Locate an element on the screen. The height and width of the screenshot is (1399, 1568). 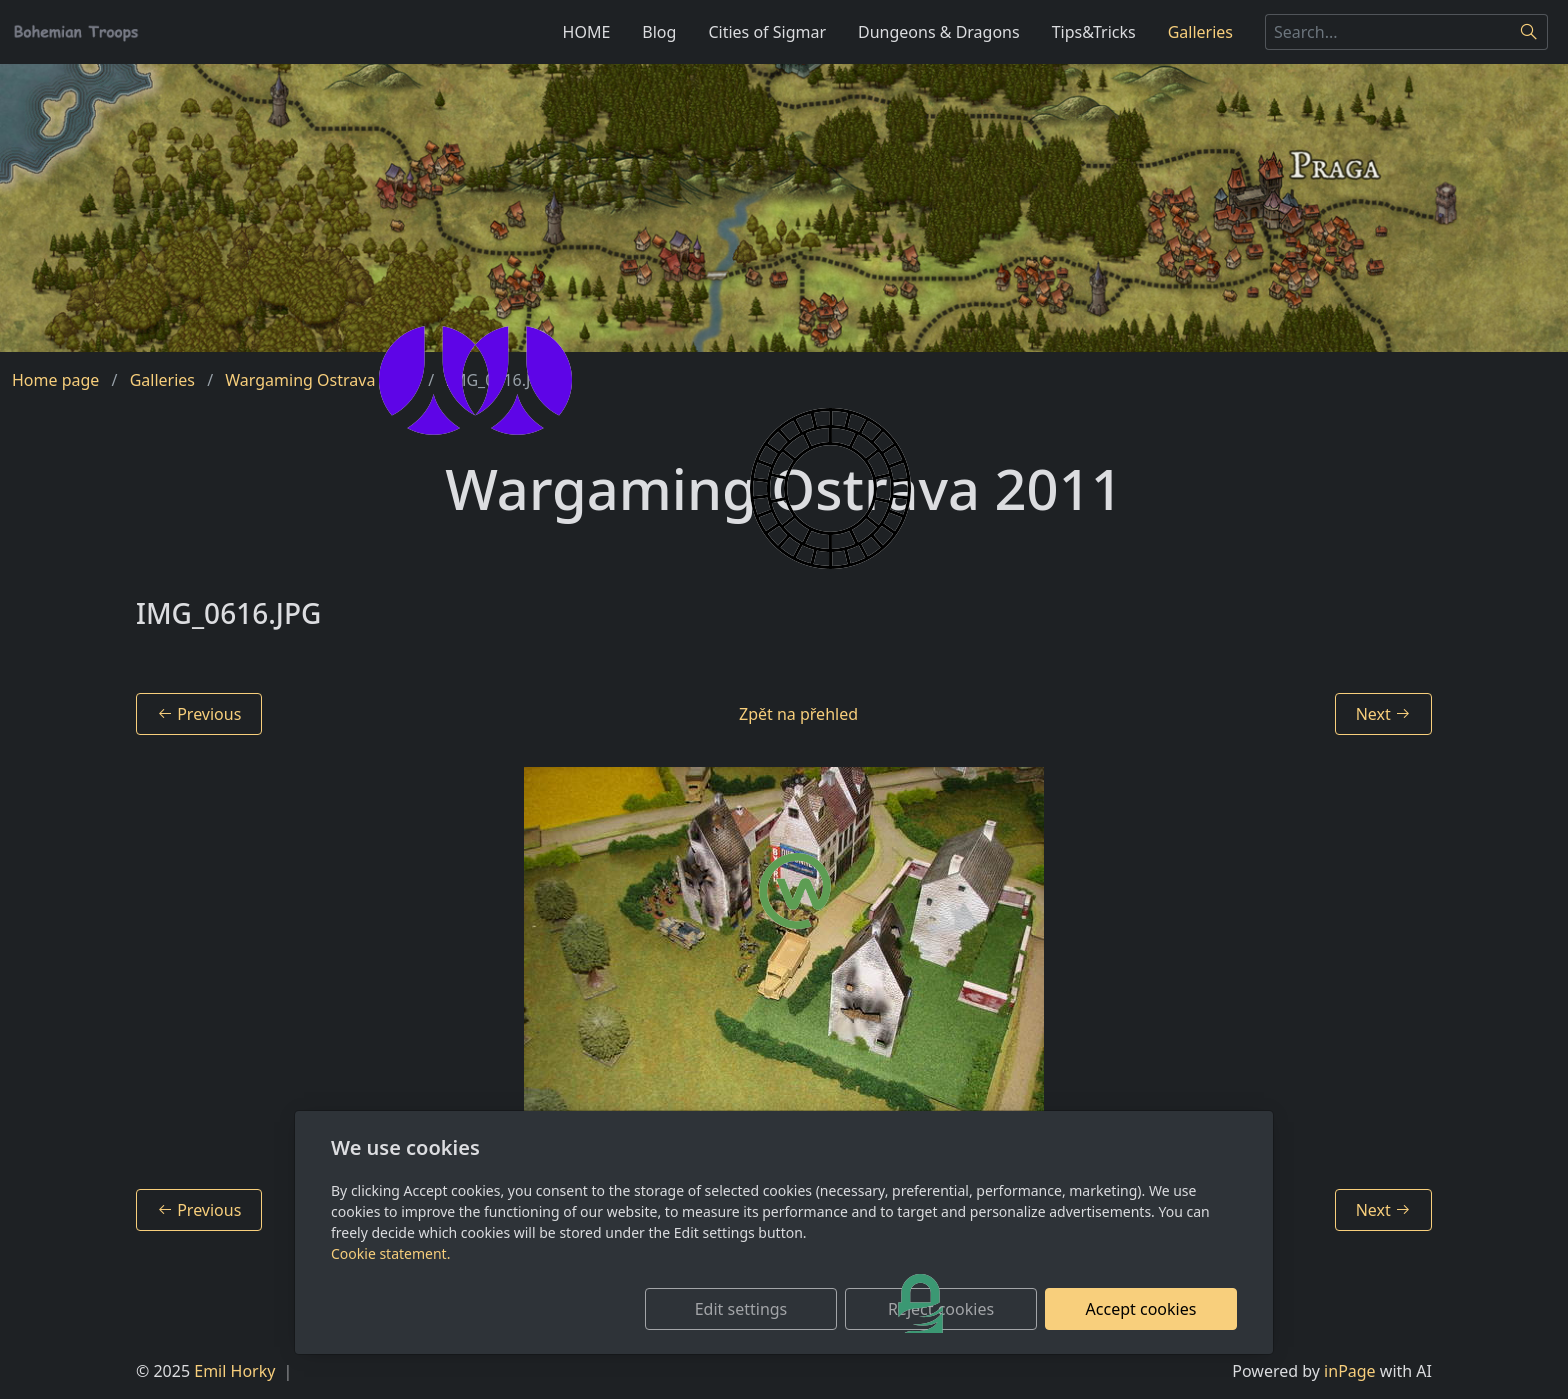
link to Renren social network profile is located at coordinates (475, 380).